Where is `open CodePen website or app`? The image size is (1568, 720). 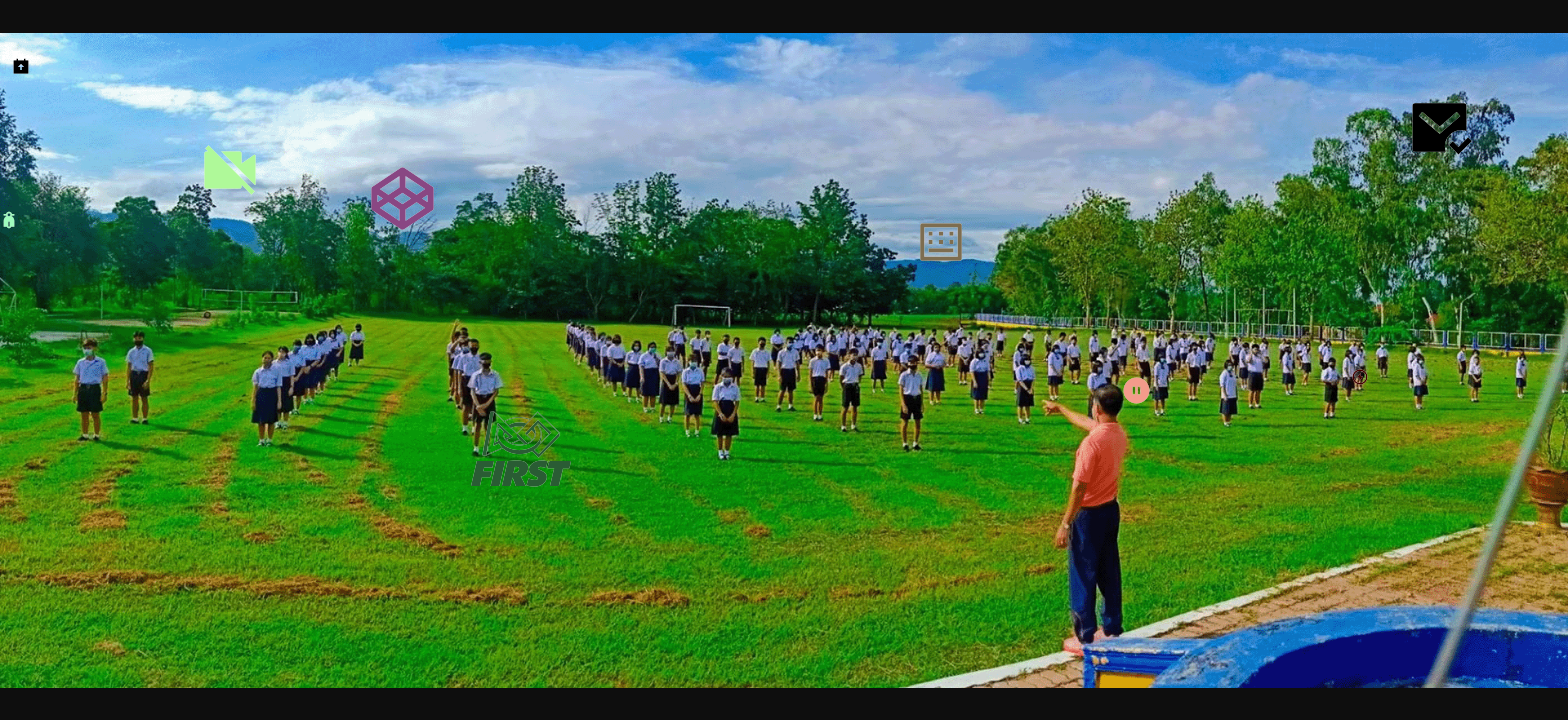 open CodePen website or app is located at coordinates (402, 198).